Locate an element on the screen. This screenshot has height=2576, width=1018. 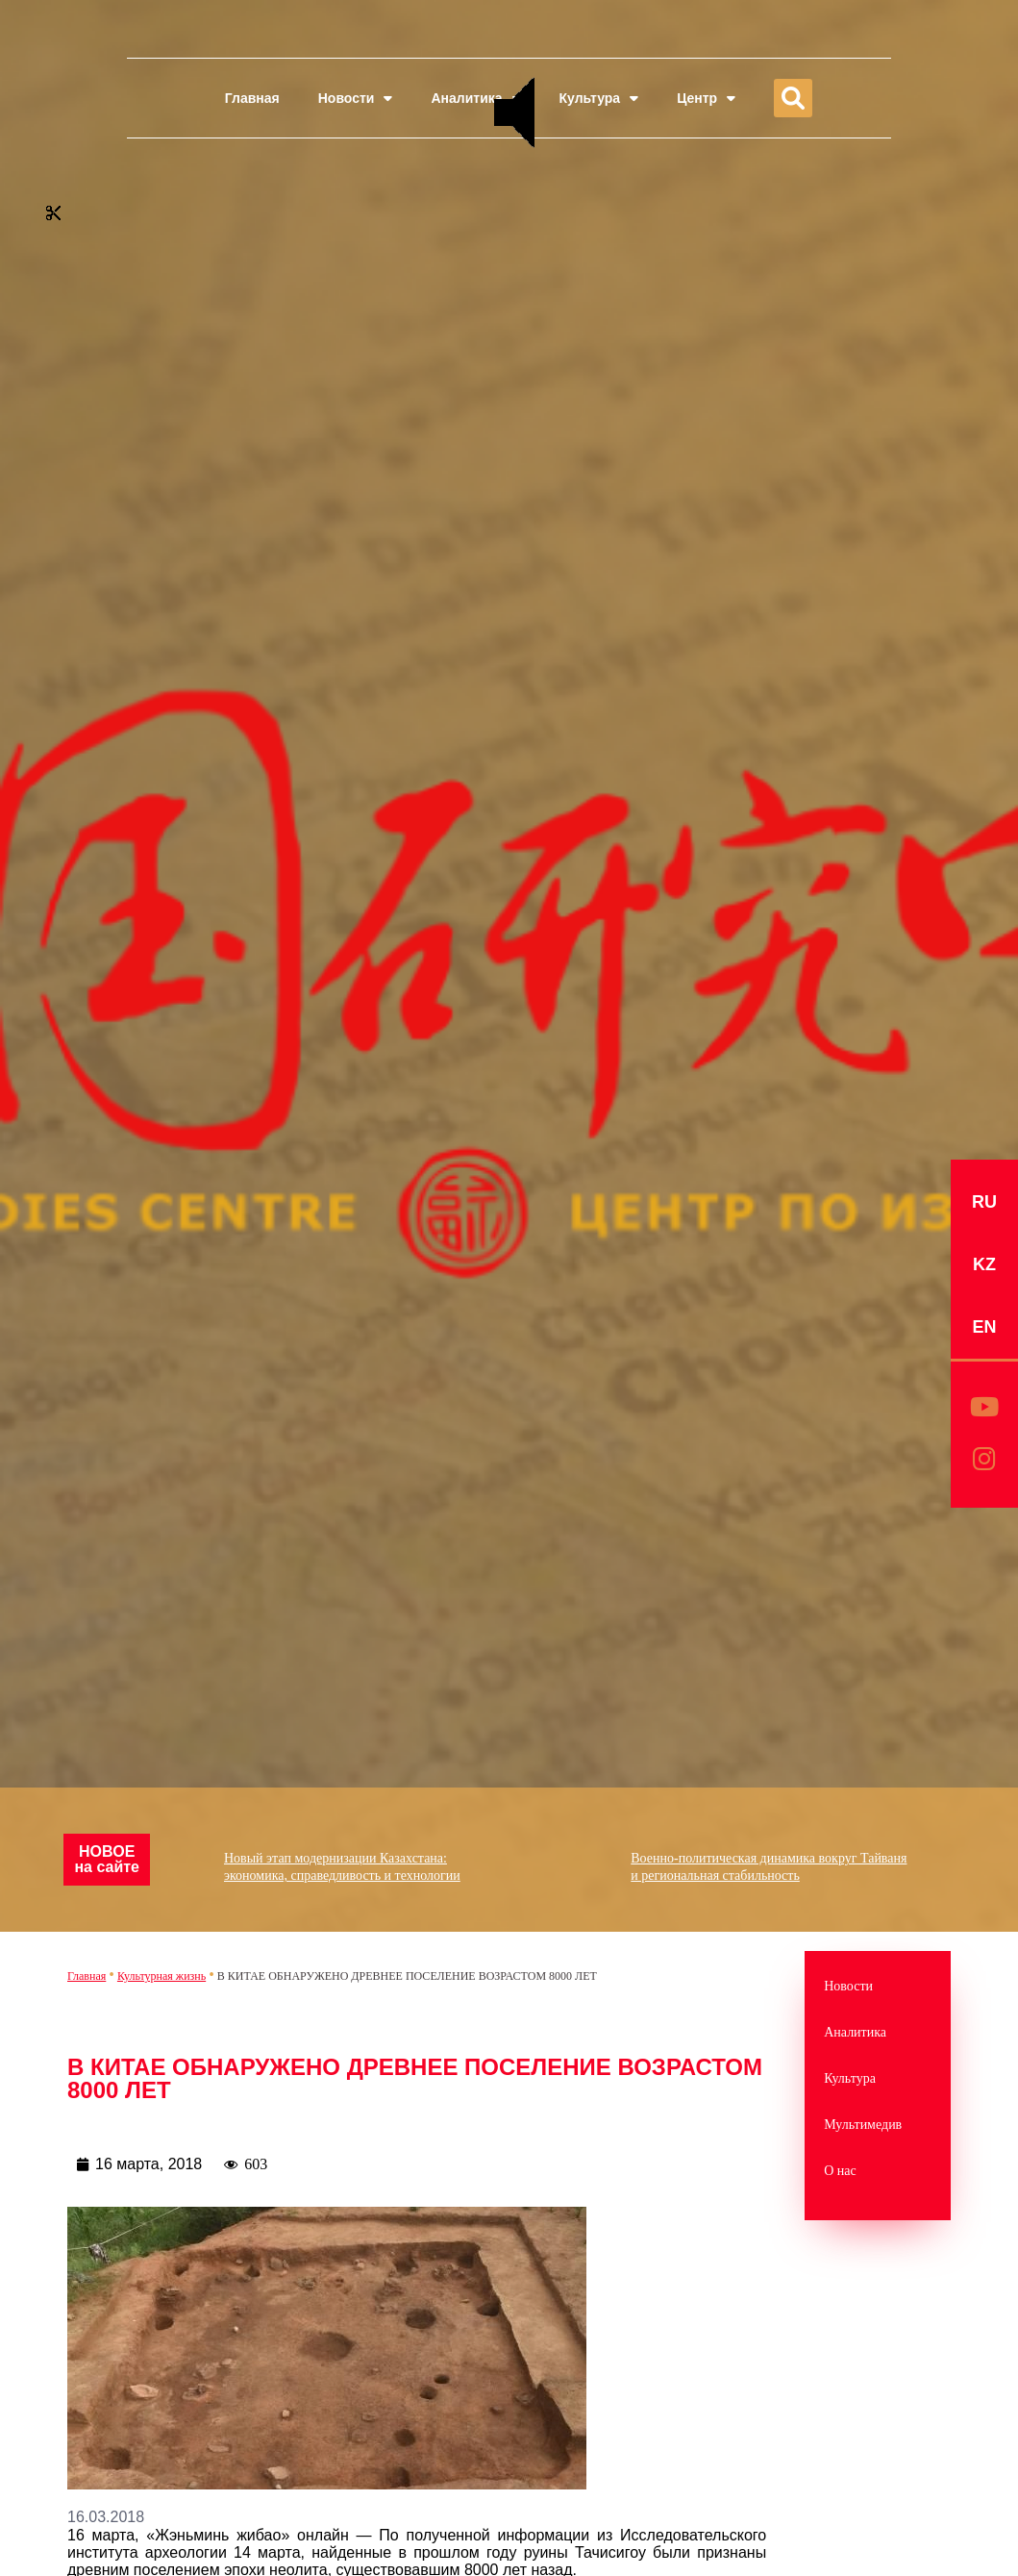
mute audio or turn off sound is located at coordinates (516, 113).